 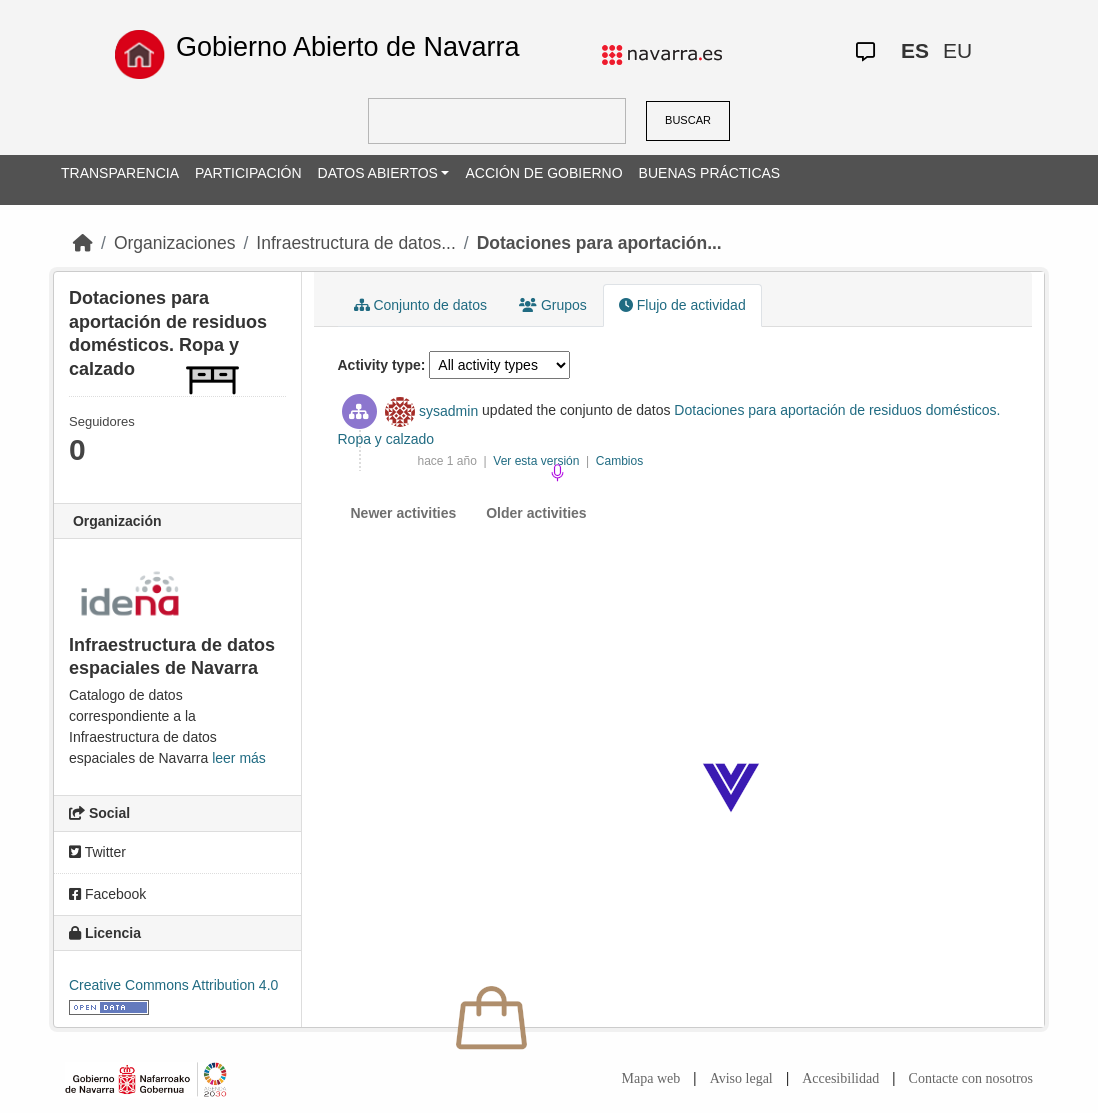 I want to click on access workspace or office settings, so click(x=212, y=379).